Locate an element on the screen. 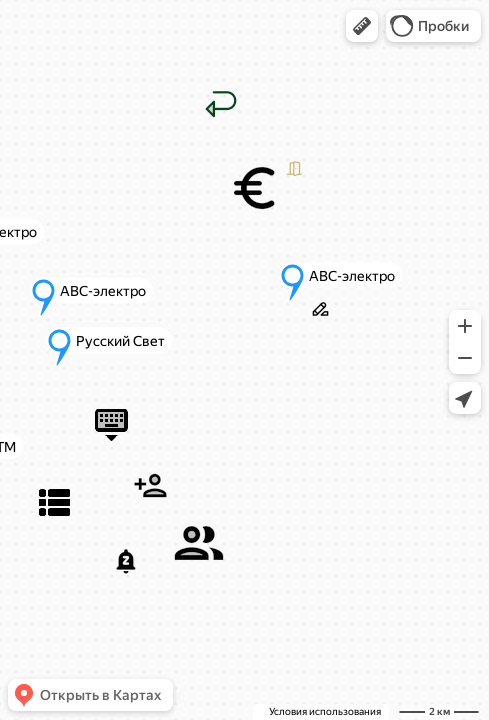  switch to list view is located at coordinates (55, 502).